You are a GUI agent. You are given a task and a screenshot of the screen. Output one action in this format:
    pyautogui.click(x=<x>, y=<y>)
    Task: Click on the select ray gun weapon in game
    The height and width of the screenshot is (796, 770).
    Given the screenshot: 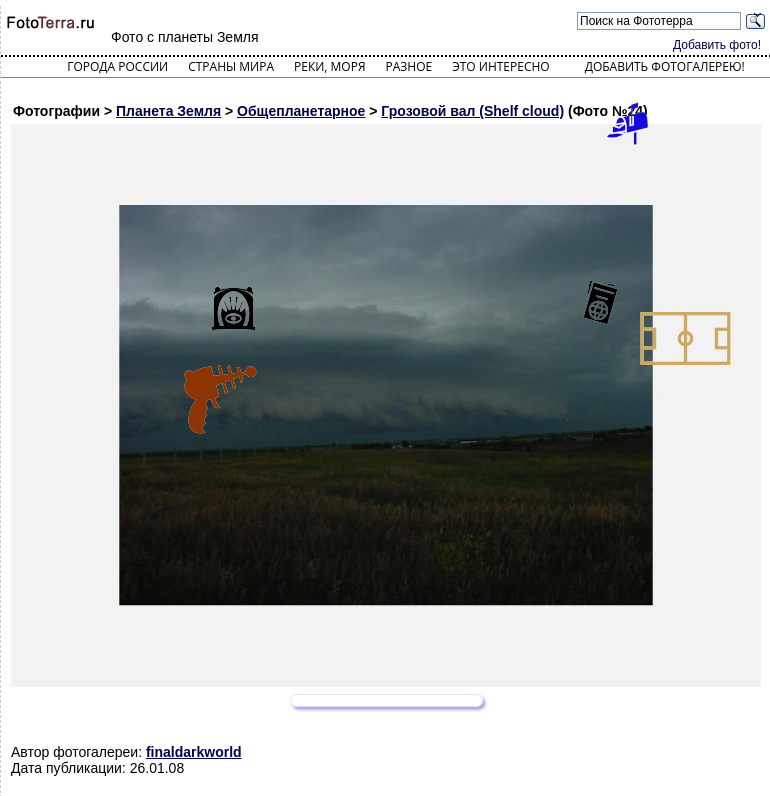 What is the action you would take?
    pyautogui.click(x=220, y=397)
    